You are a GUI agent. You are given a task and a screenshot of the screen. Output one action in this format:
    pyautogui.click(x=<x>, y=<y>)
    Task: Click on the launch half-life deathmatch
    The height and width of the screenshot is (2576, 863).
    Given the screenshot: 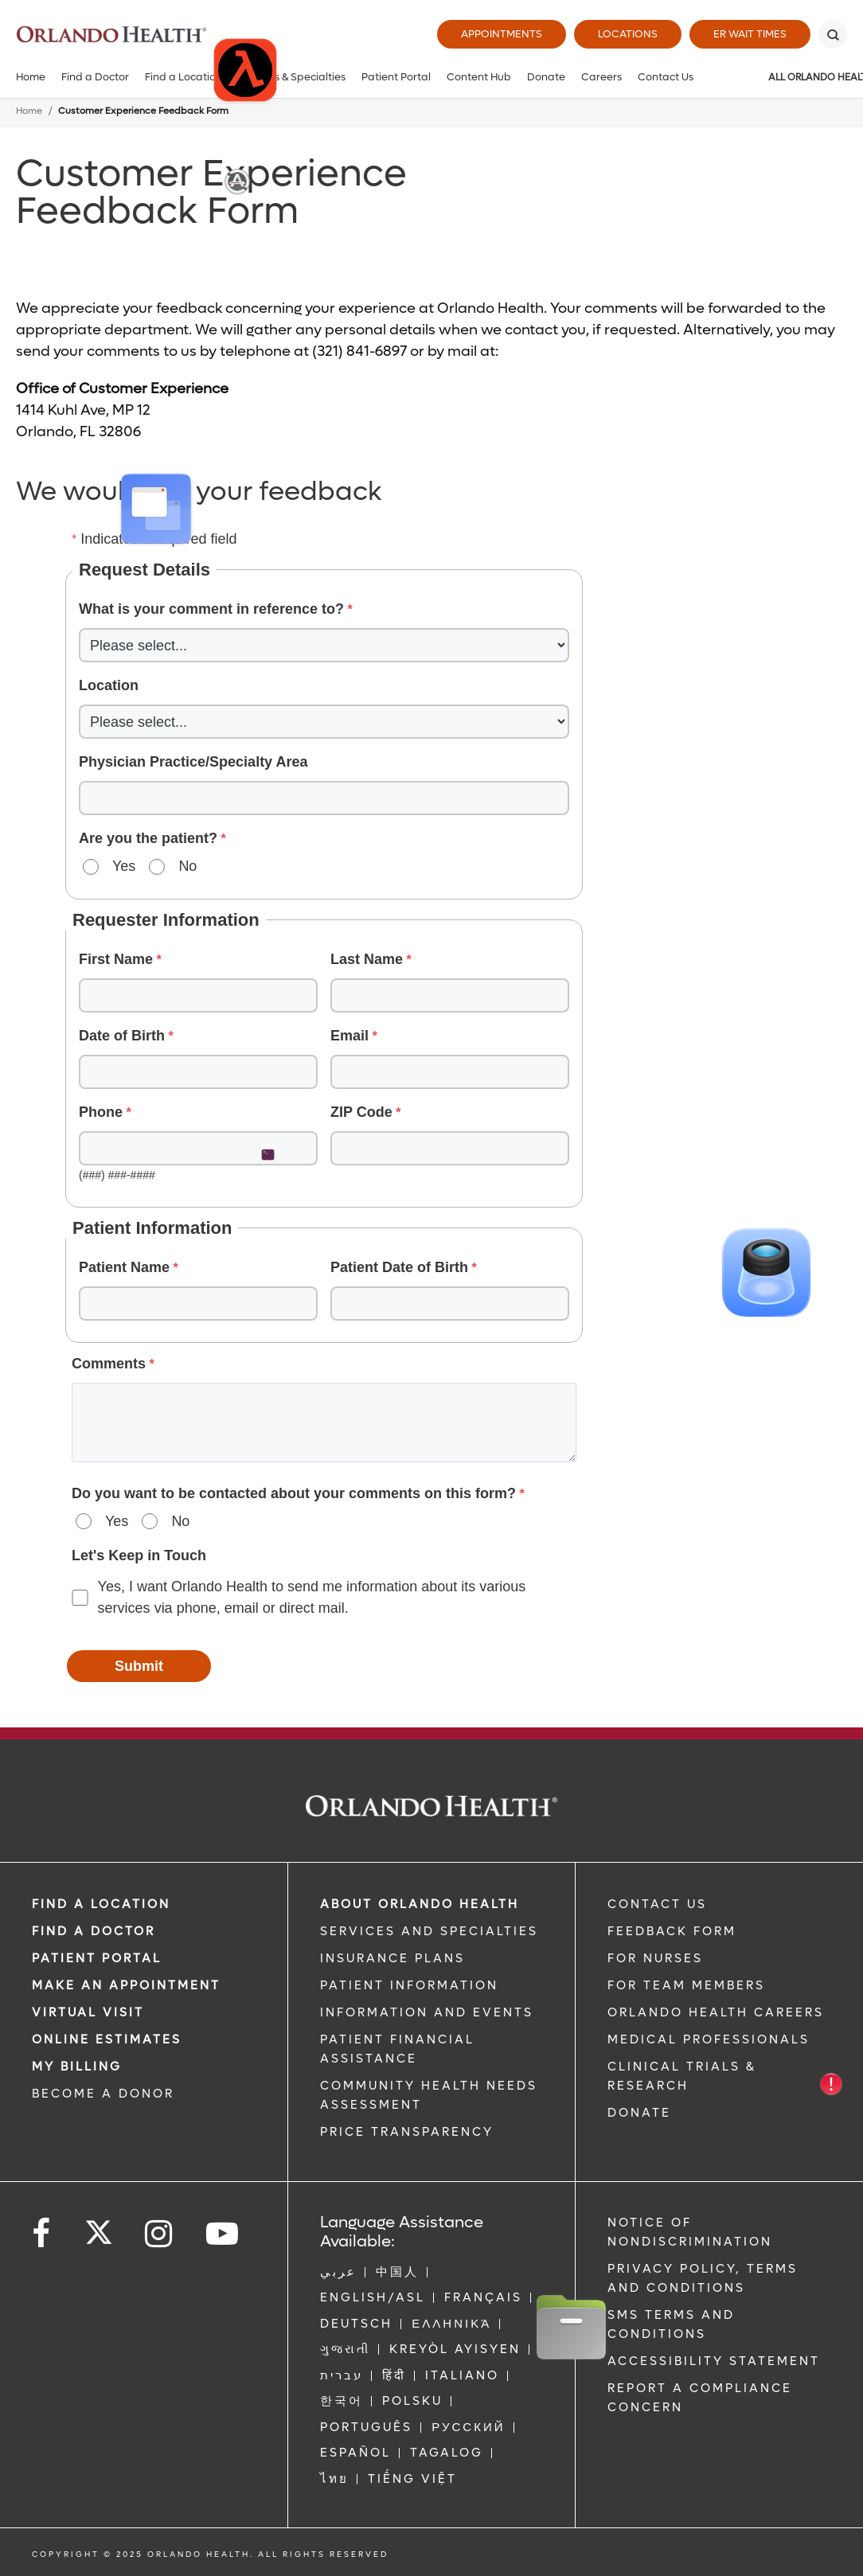 What is the action you would take?
    pyautogui.click(x=245, y=70)
    